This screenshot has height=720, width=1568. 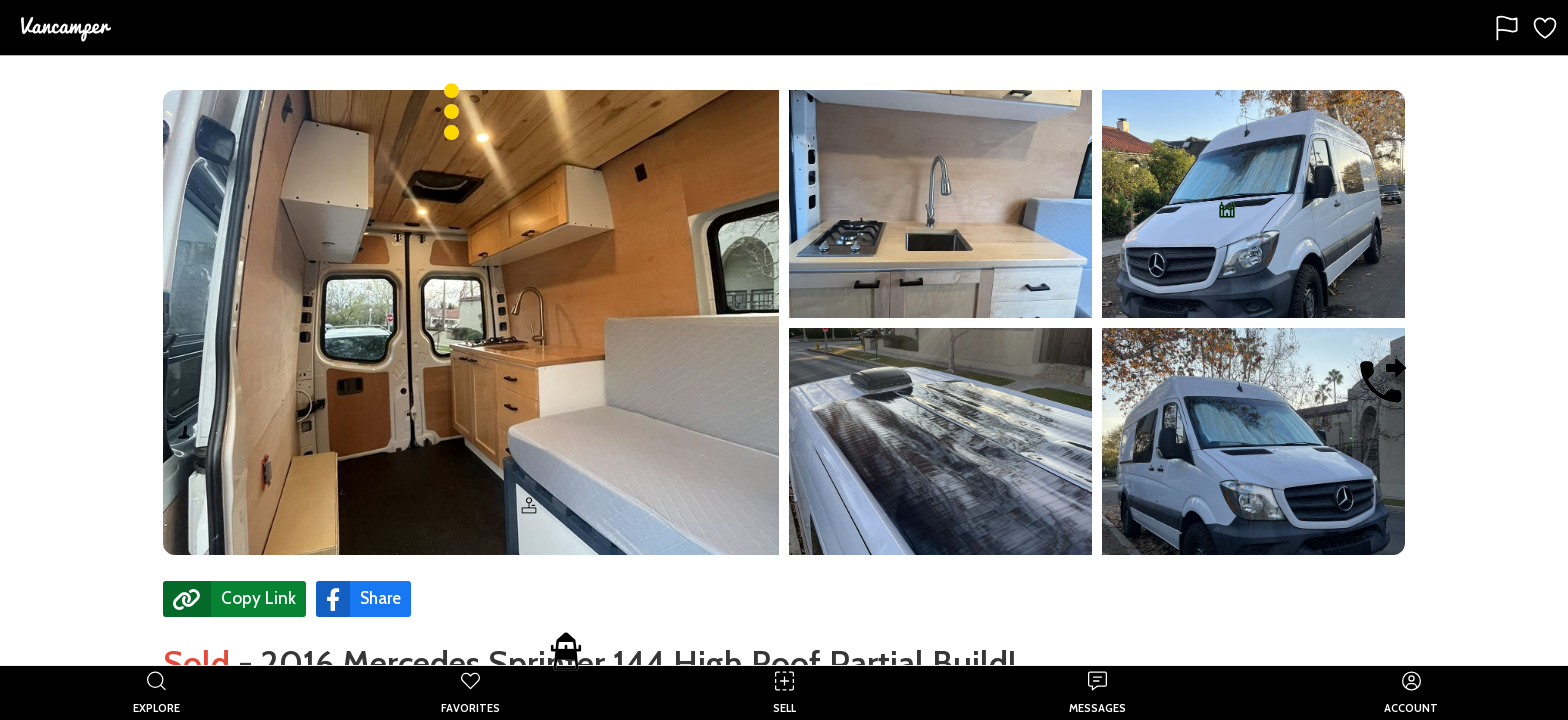 What do you see at coordinates (529, 506) in the screenshot?
I see `access game controller settings` at bounding box center [529, 506].